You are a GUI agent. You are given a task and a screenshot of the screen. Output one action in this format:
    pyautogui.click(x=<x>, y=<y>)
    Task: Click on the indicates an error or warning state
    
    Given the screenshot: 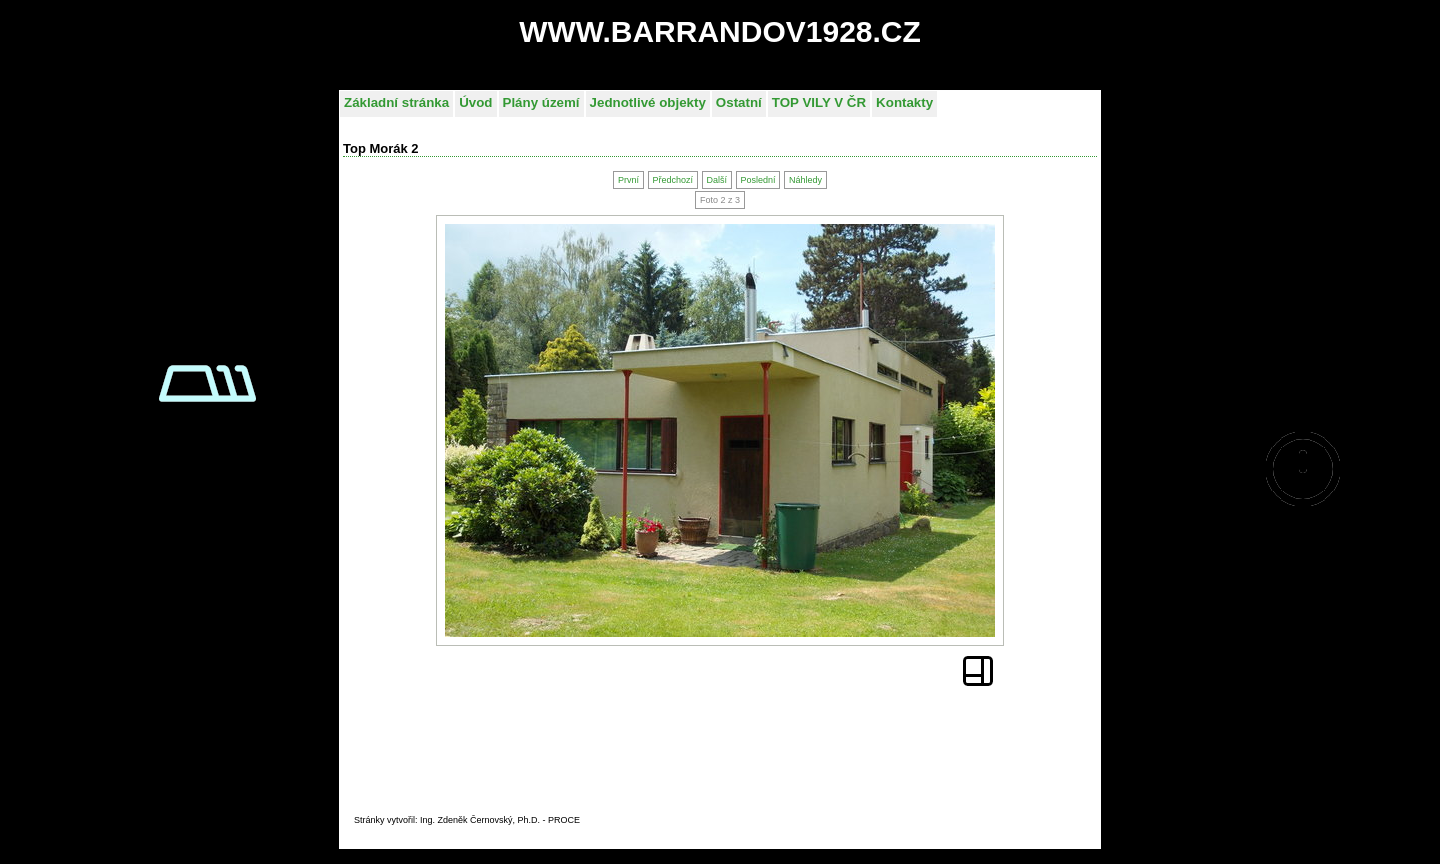 What is the action you would take?
    pyautogui.click(x=1303, y=469)
    